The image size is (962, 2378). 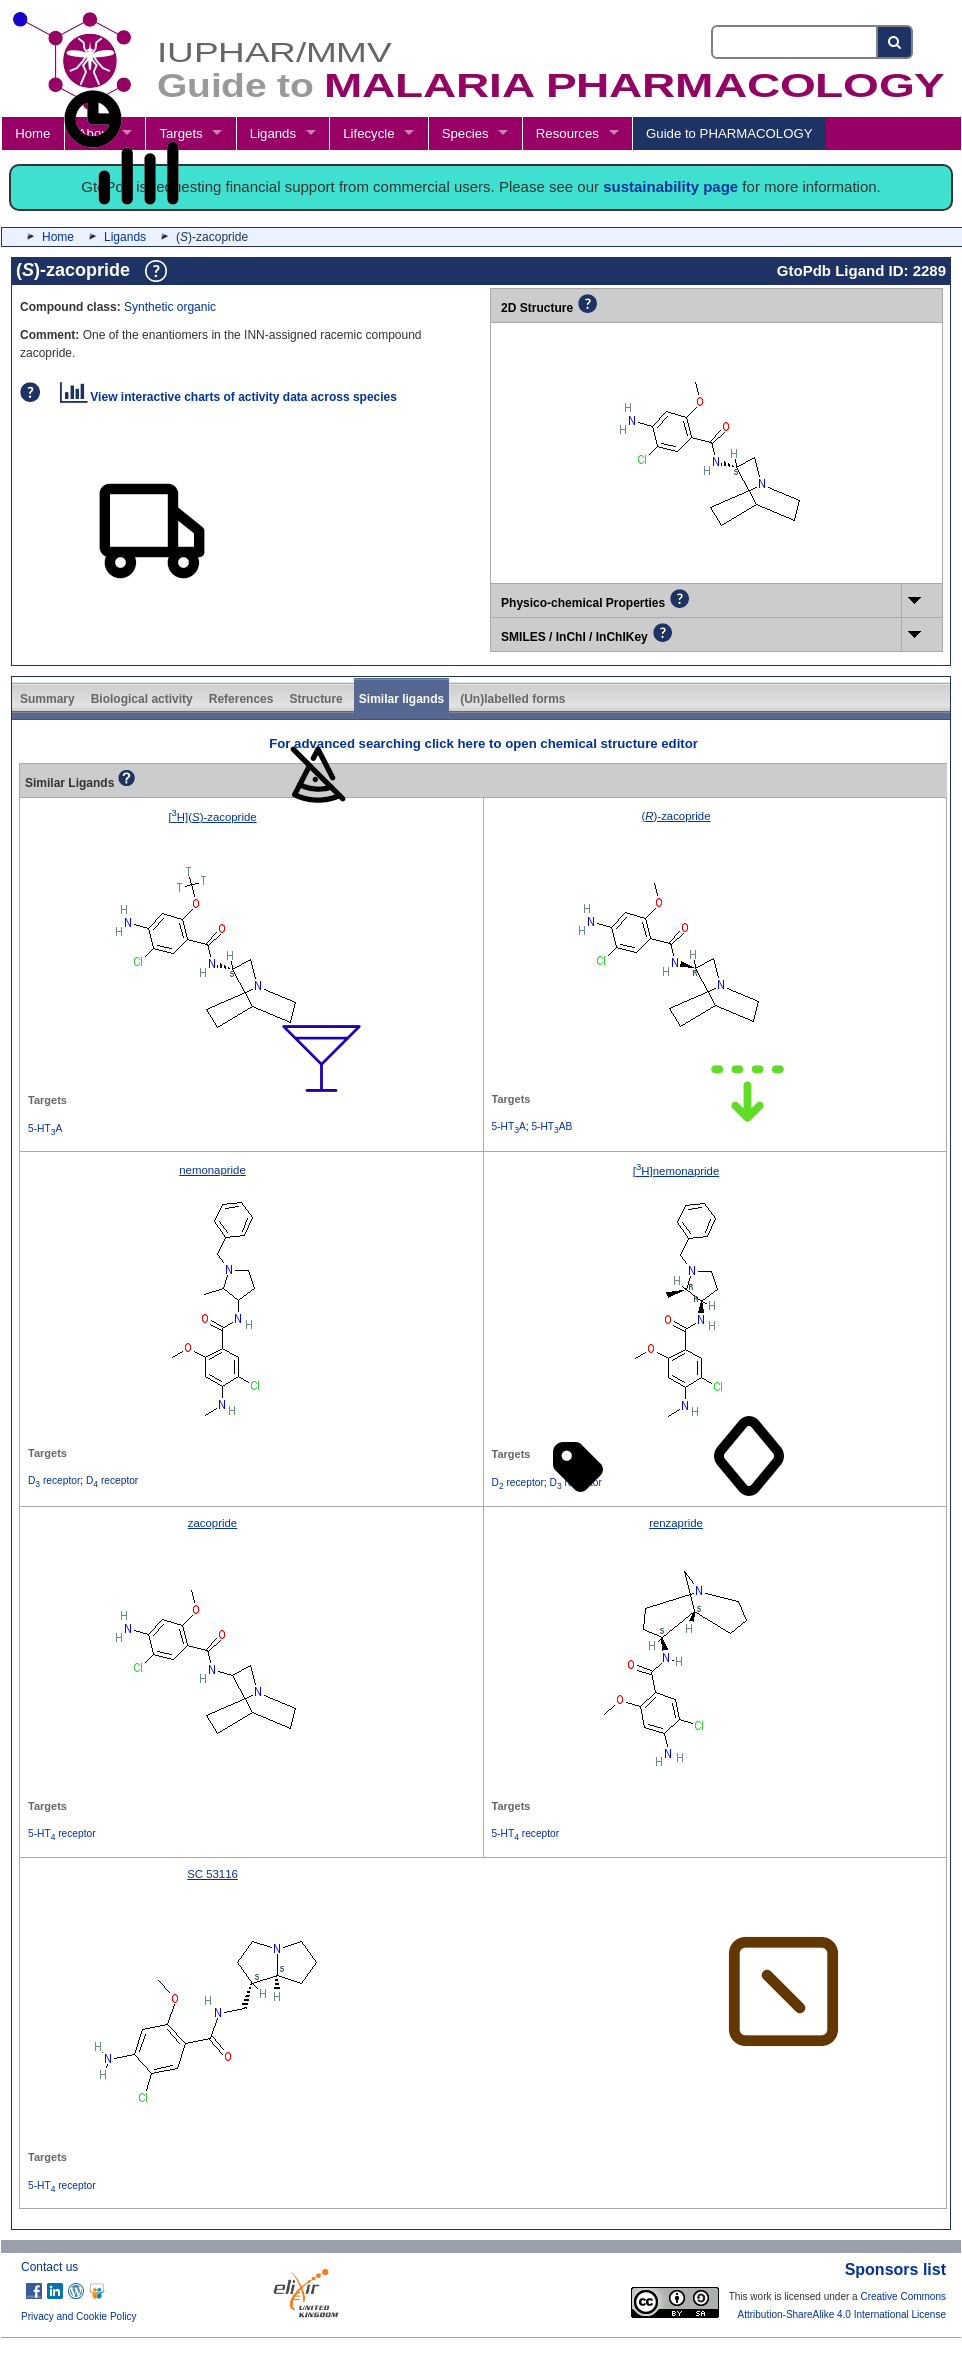 I want to click on expand collapsed content below, so click(x=747, y=1089).